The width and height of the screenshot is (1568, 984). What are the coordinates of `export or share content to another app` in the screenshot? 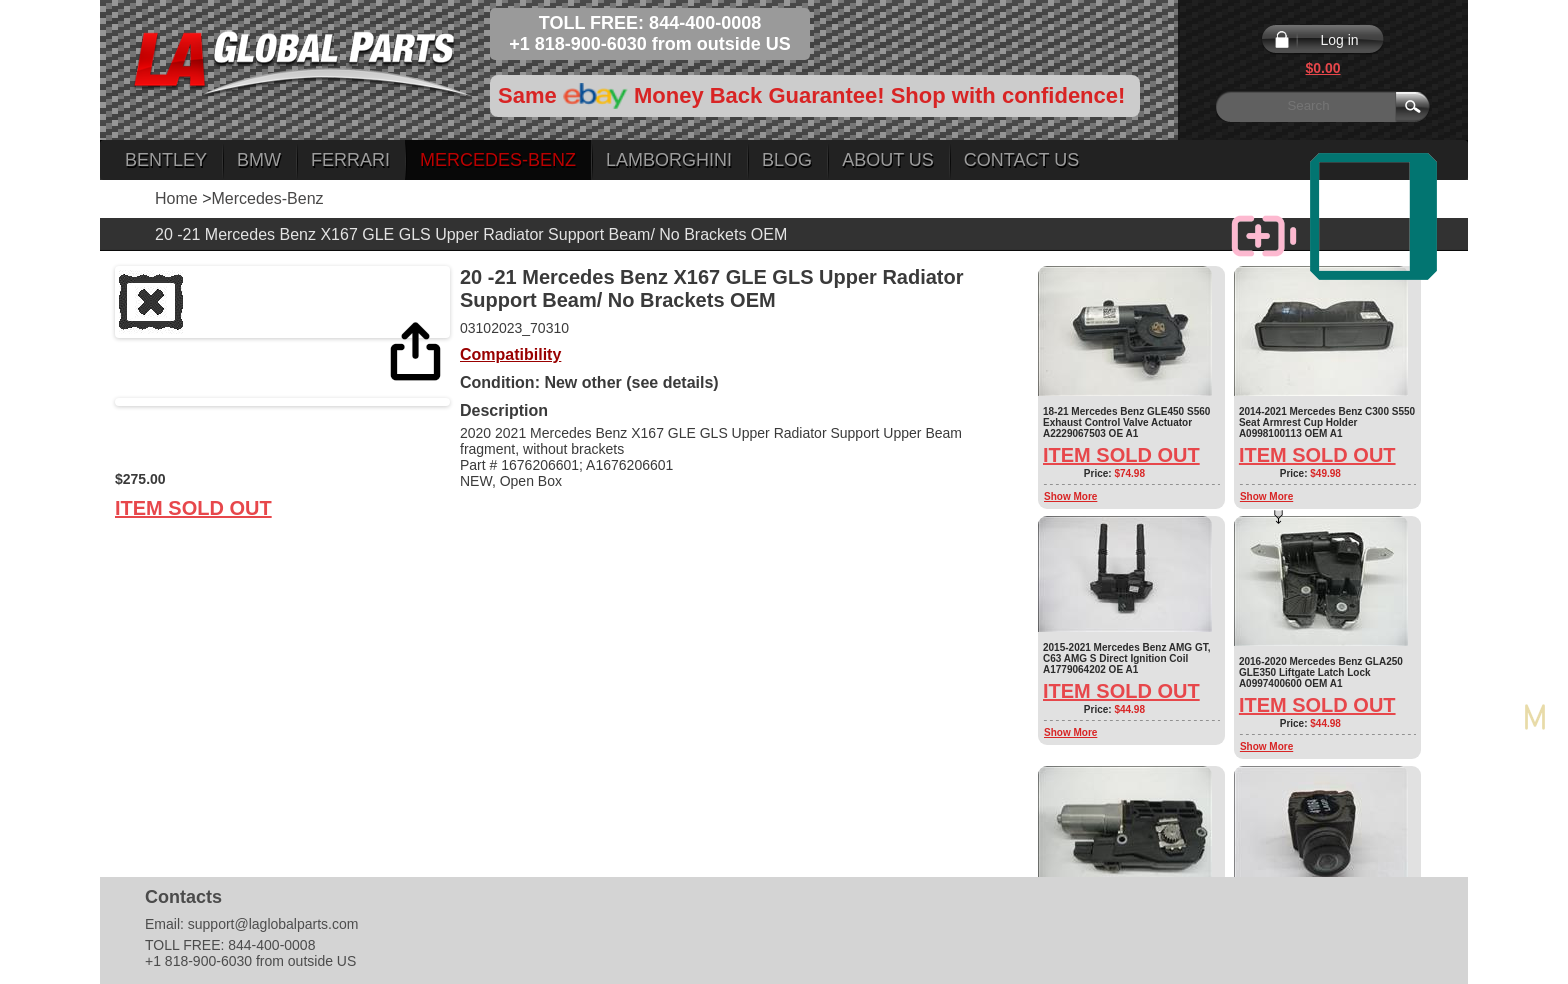 It's located at (415, 353).